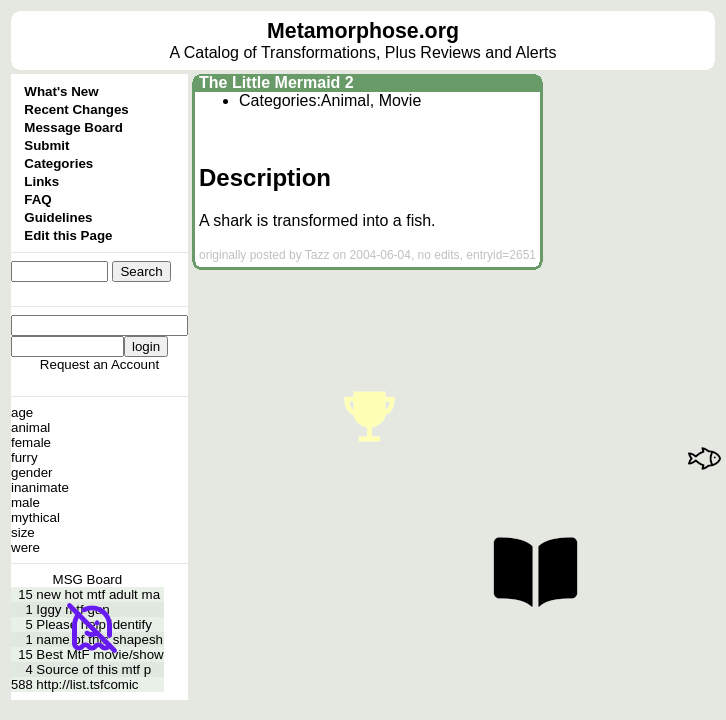 The height and width of the screenshot is (720, 726). Describe the element at coordinates (92, 628) in the screenshot. I see `disable ghost mode or incognito browsing` at that location.